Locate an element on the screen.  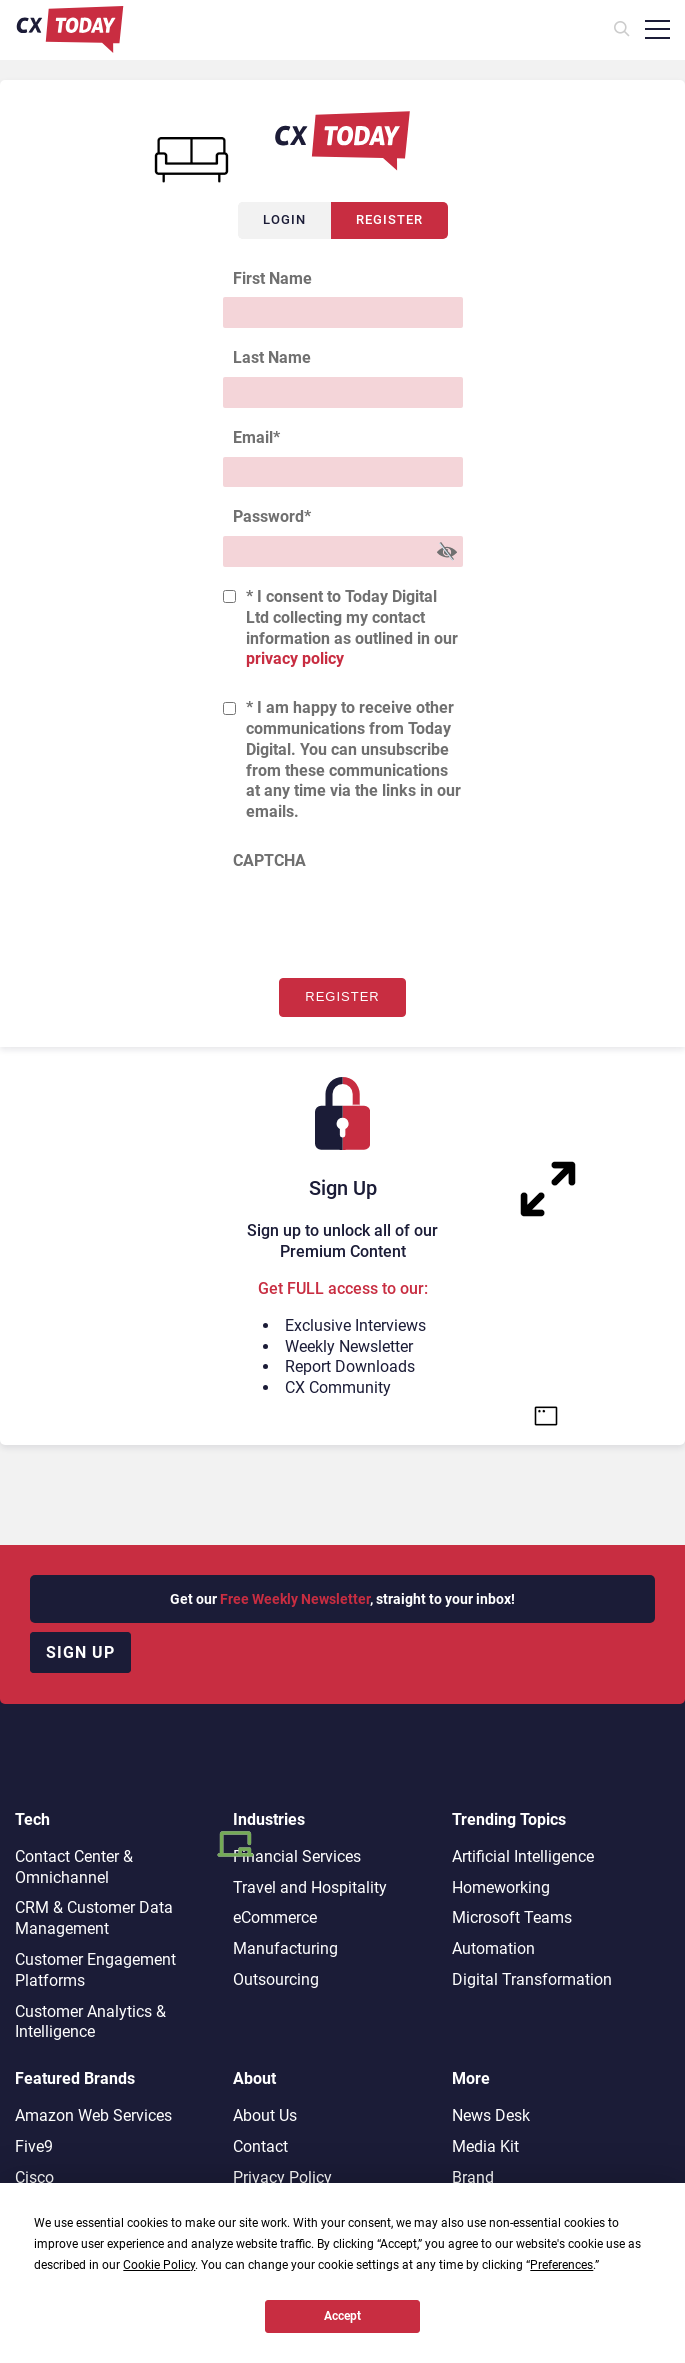
expand to full screen is located at coordinates (548, 1189).